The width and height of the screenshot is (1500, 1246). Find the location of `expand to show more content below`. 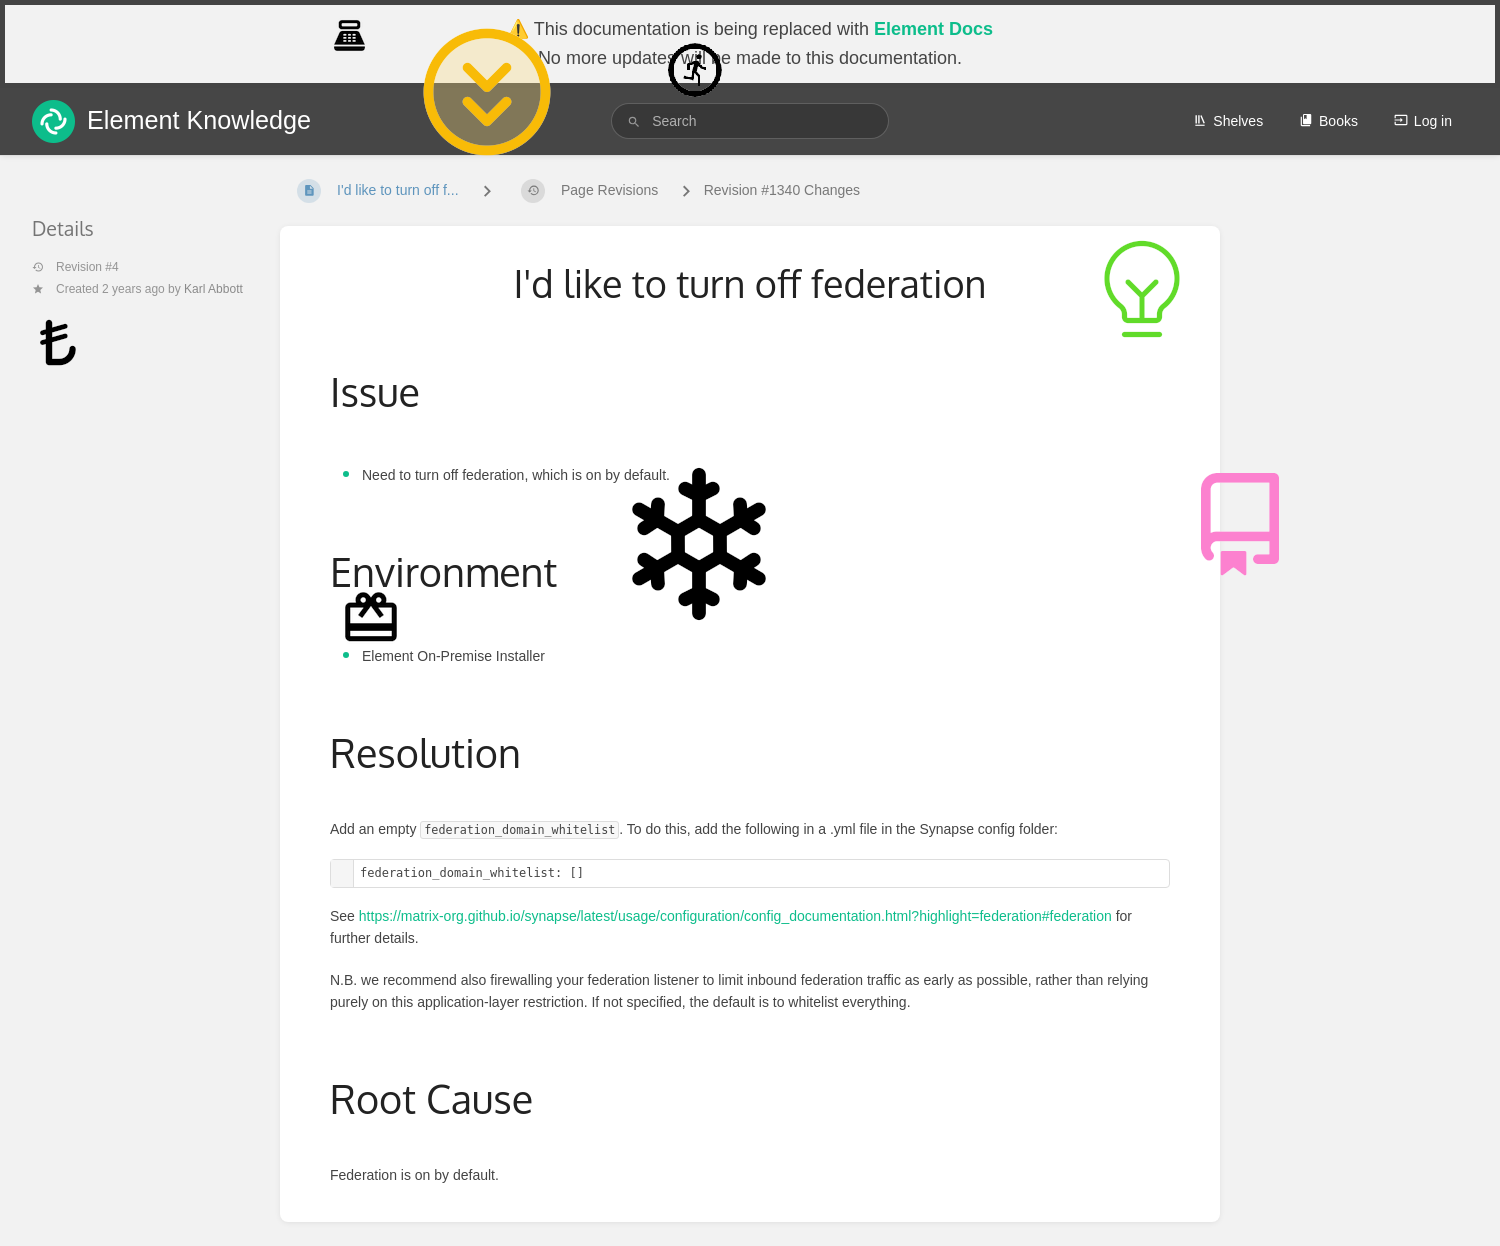

expand to show more content below is located at coordinates (487, 92).